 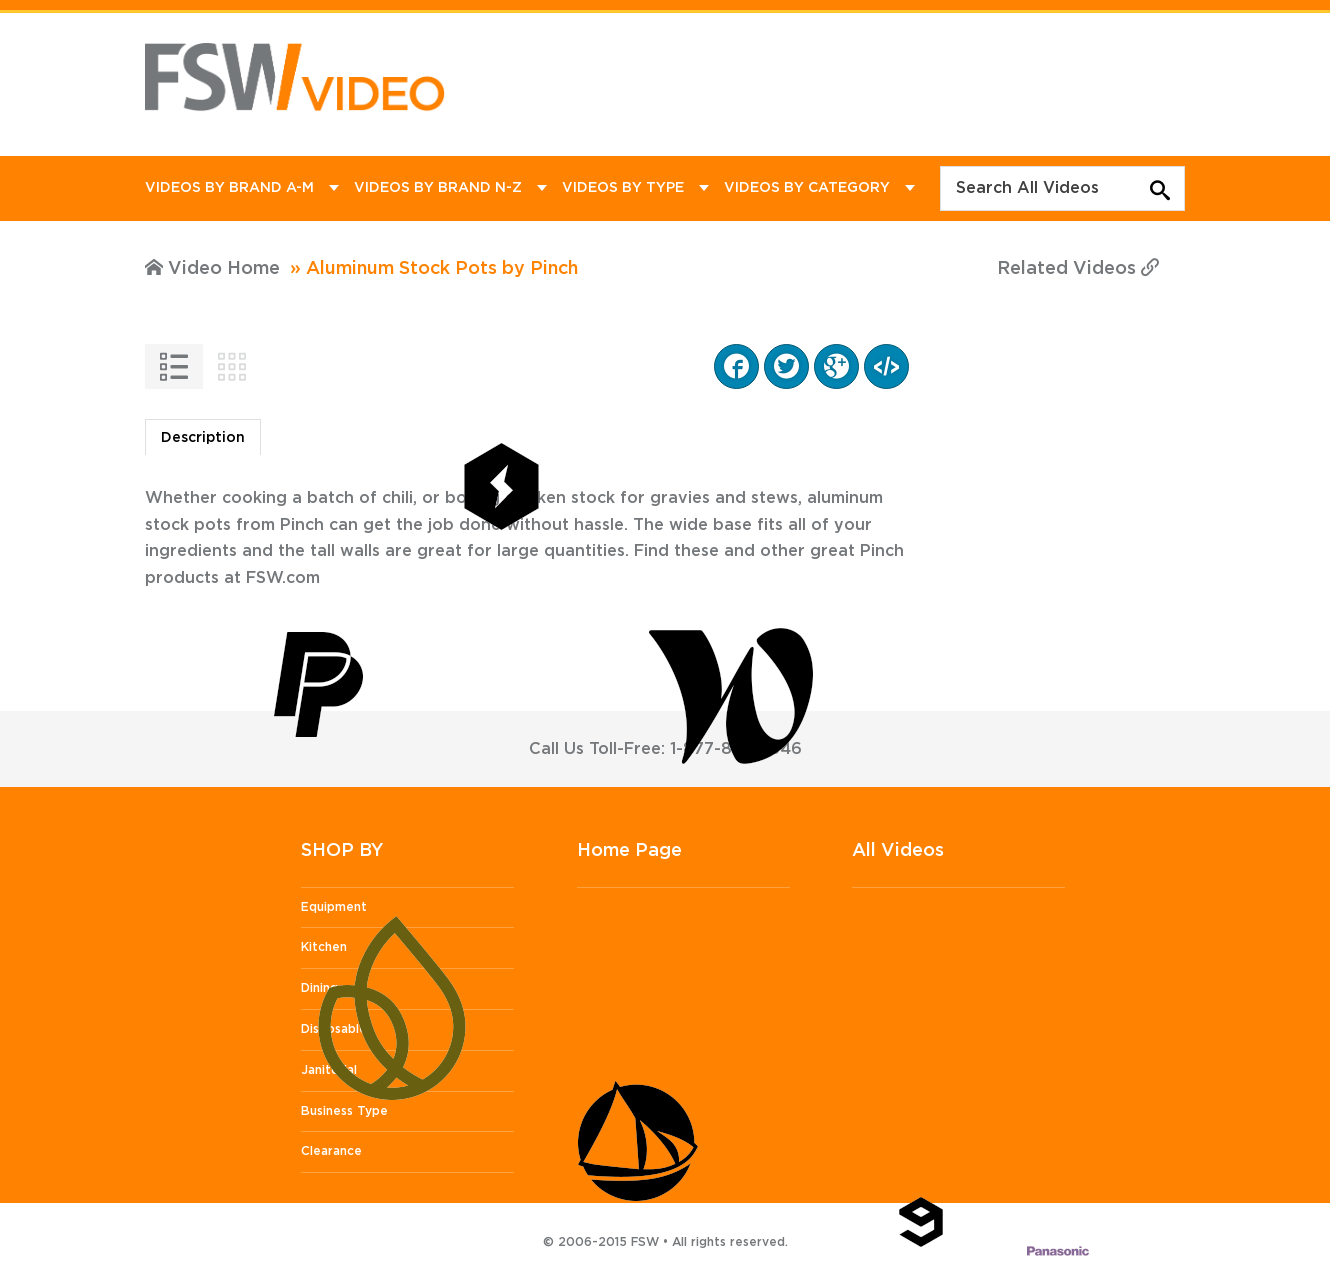 What do you see at coordinates (501, 486) in the screenshot?
I see `lightning network logo` at bounding box center [501, 486].